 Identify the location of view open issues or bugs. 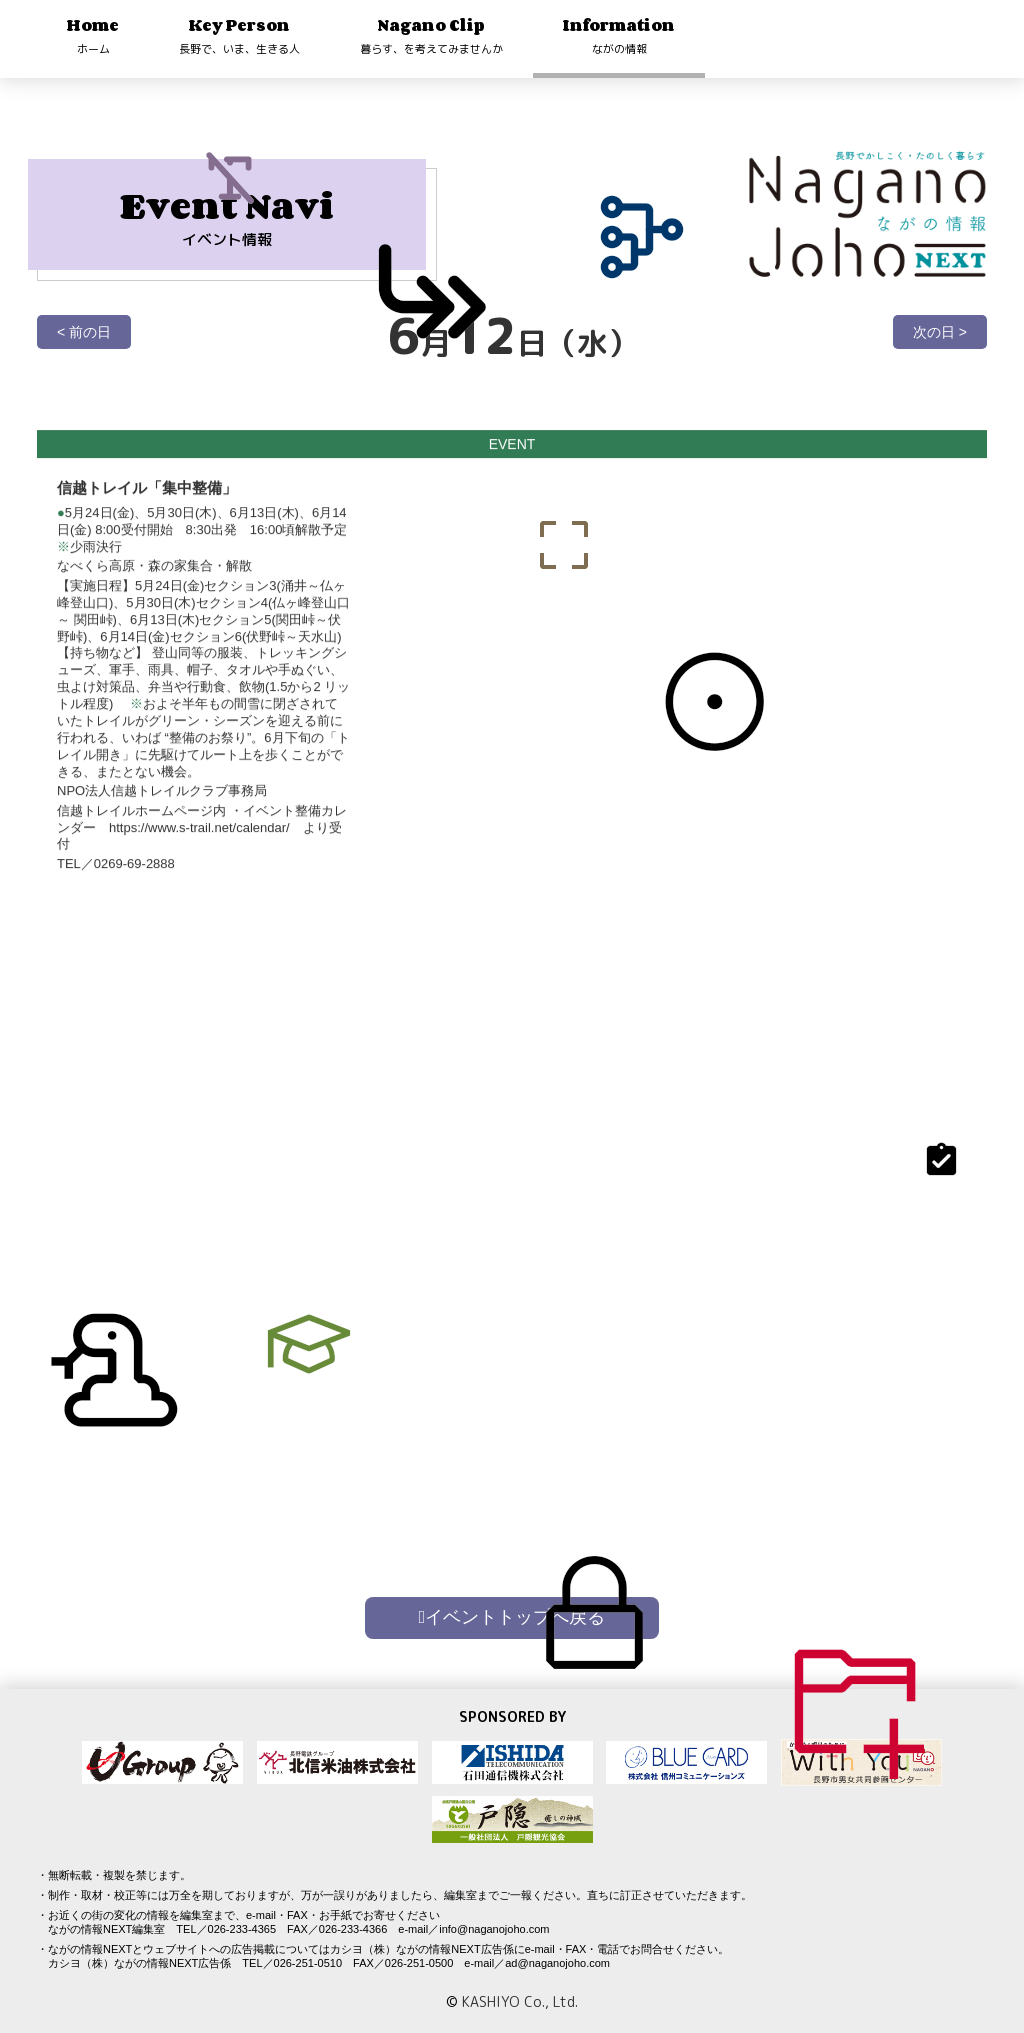
(718, 705).